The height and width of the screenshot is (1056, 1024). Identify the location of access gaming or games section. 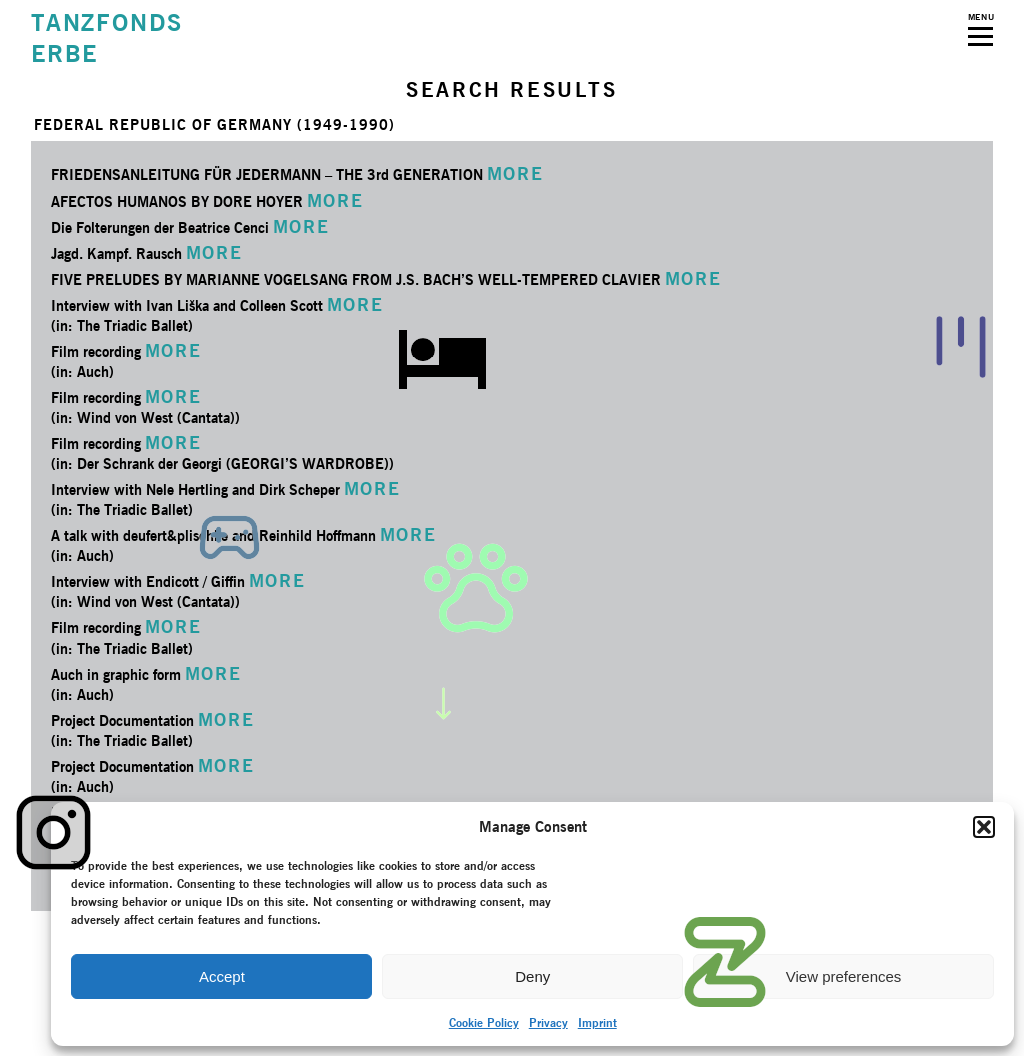
(229, 537).